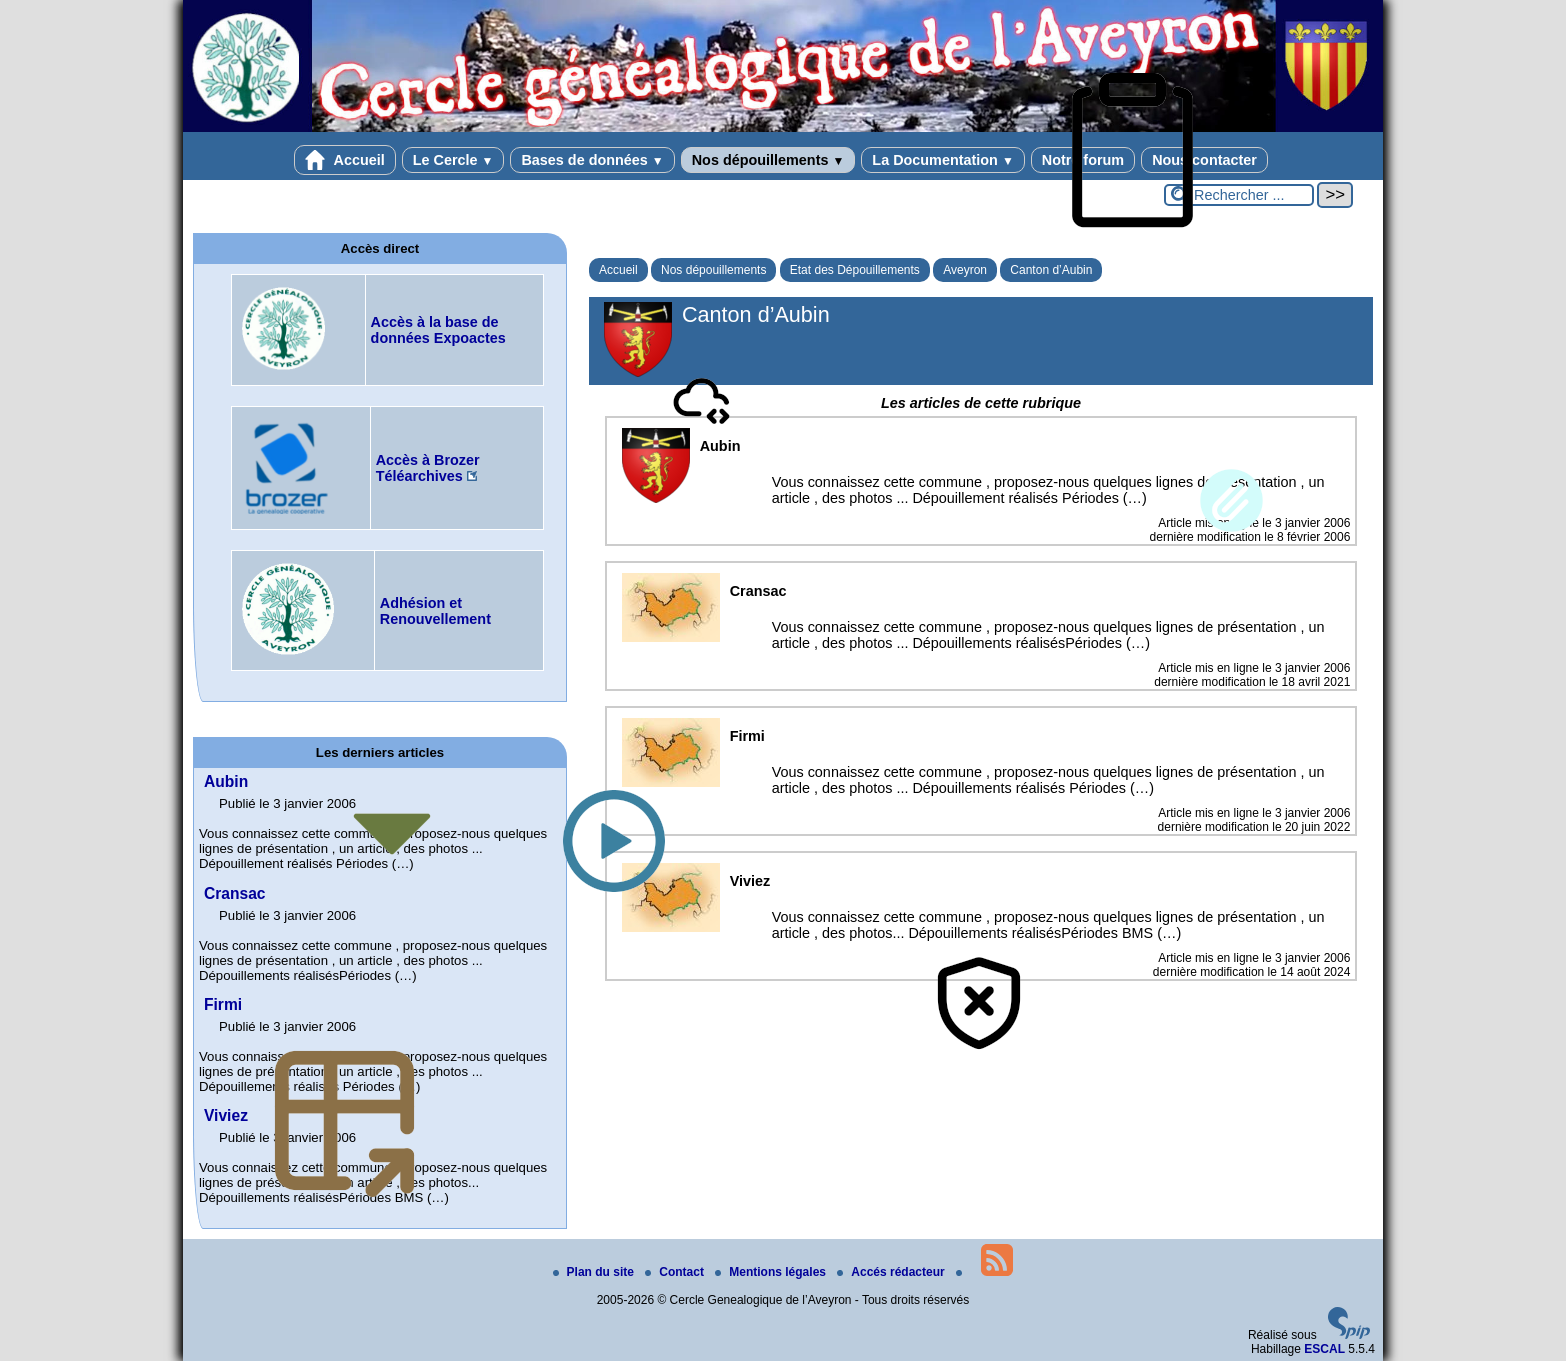 Image resolution: width=1566 pixels, height=1361 pixels. What do you see at coordinates (344, 1120) in the screenshot?
I see `share table or spreadsheet data` at bounding box center [344, 1120].